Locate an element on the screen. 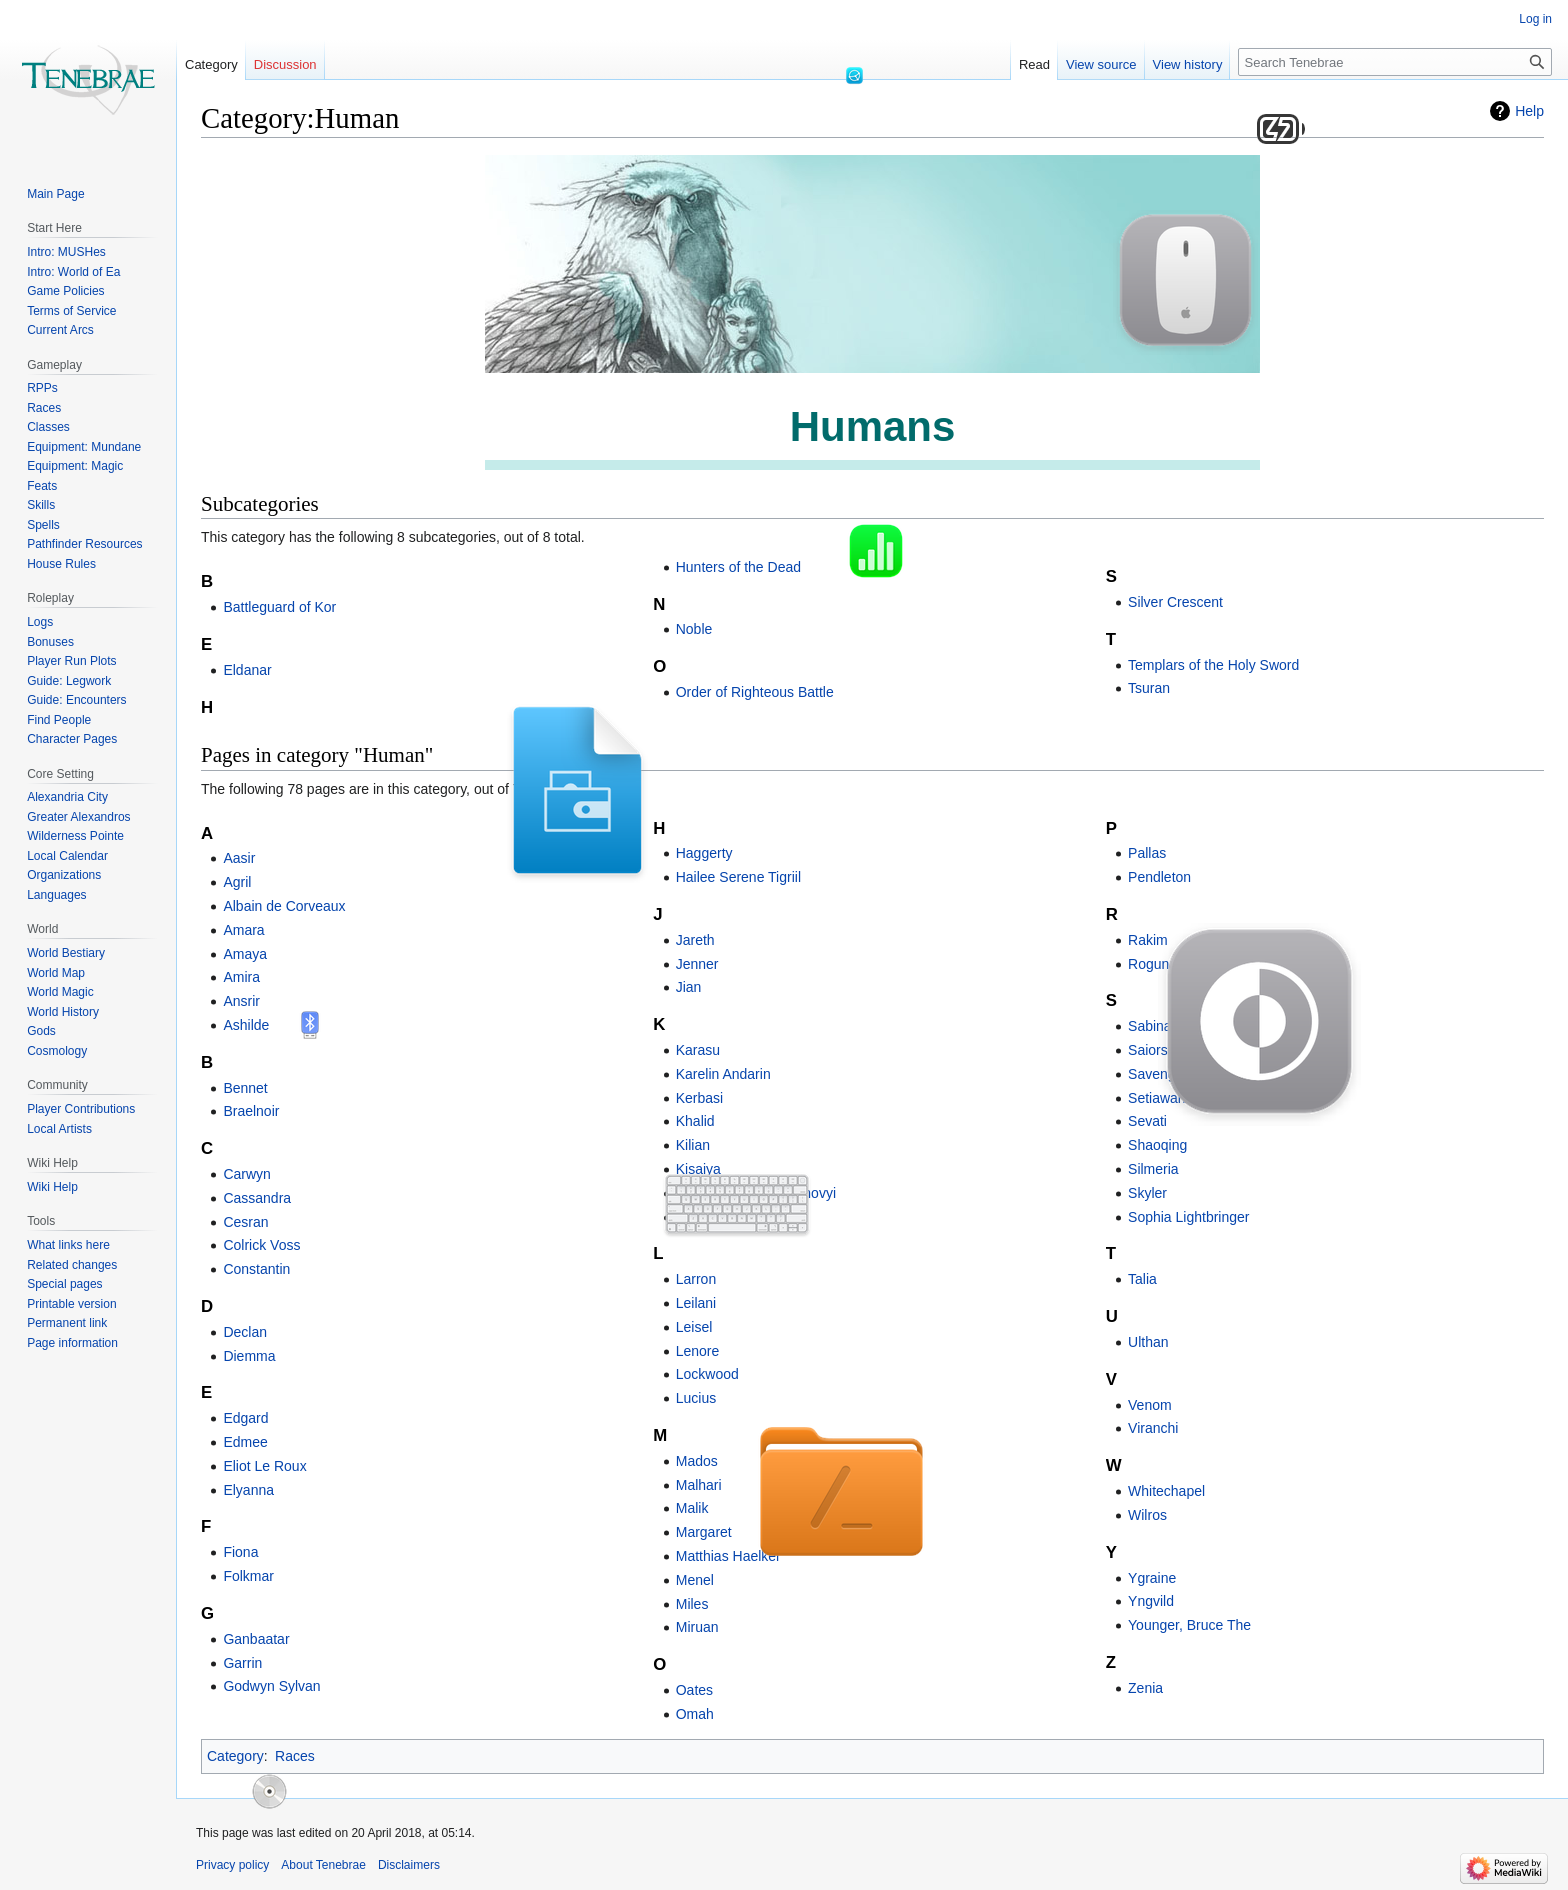  indicates device is charging or connected to power is located at coordinates (1281, 129).